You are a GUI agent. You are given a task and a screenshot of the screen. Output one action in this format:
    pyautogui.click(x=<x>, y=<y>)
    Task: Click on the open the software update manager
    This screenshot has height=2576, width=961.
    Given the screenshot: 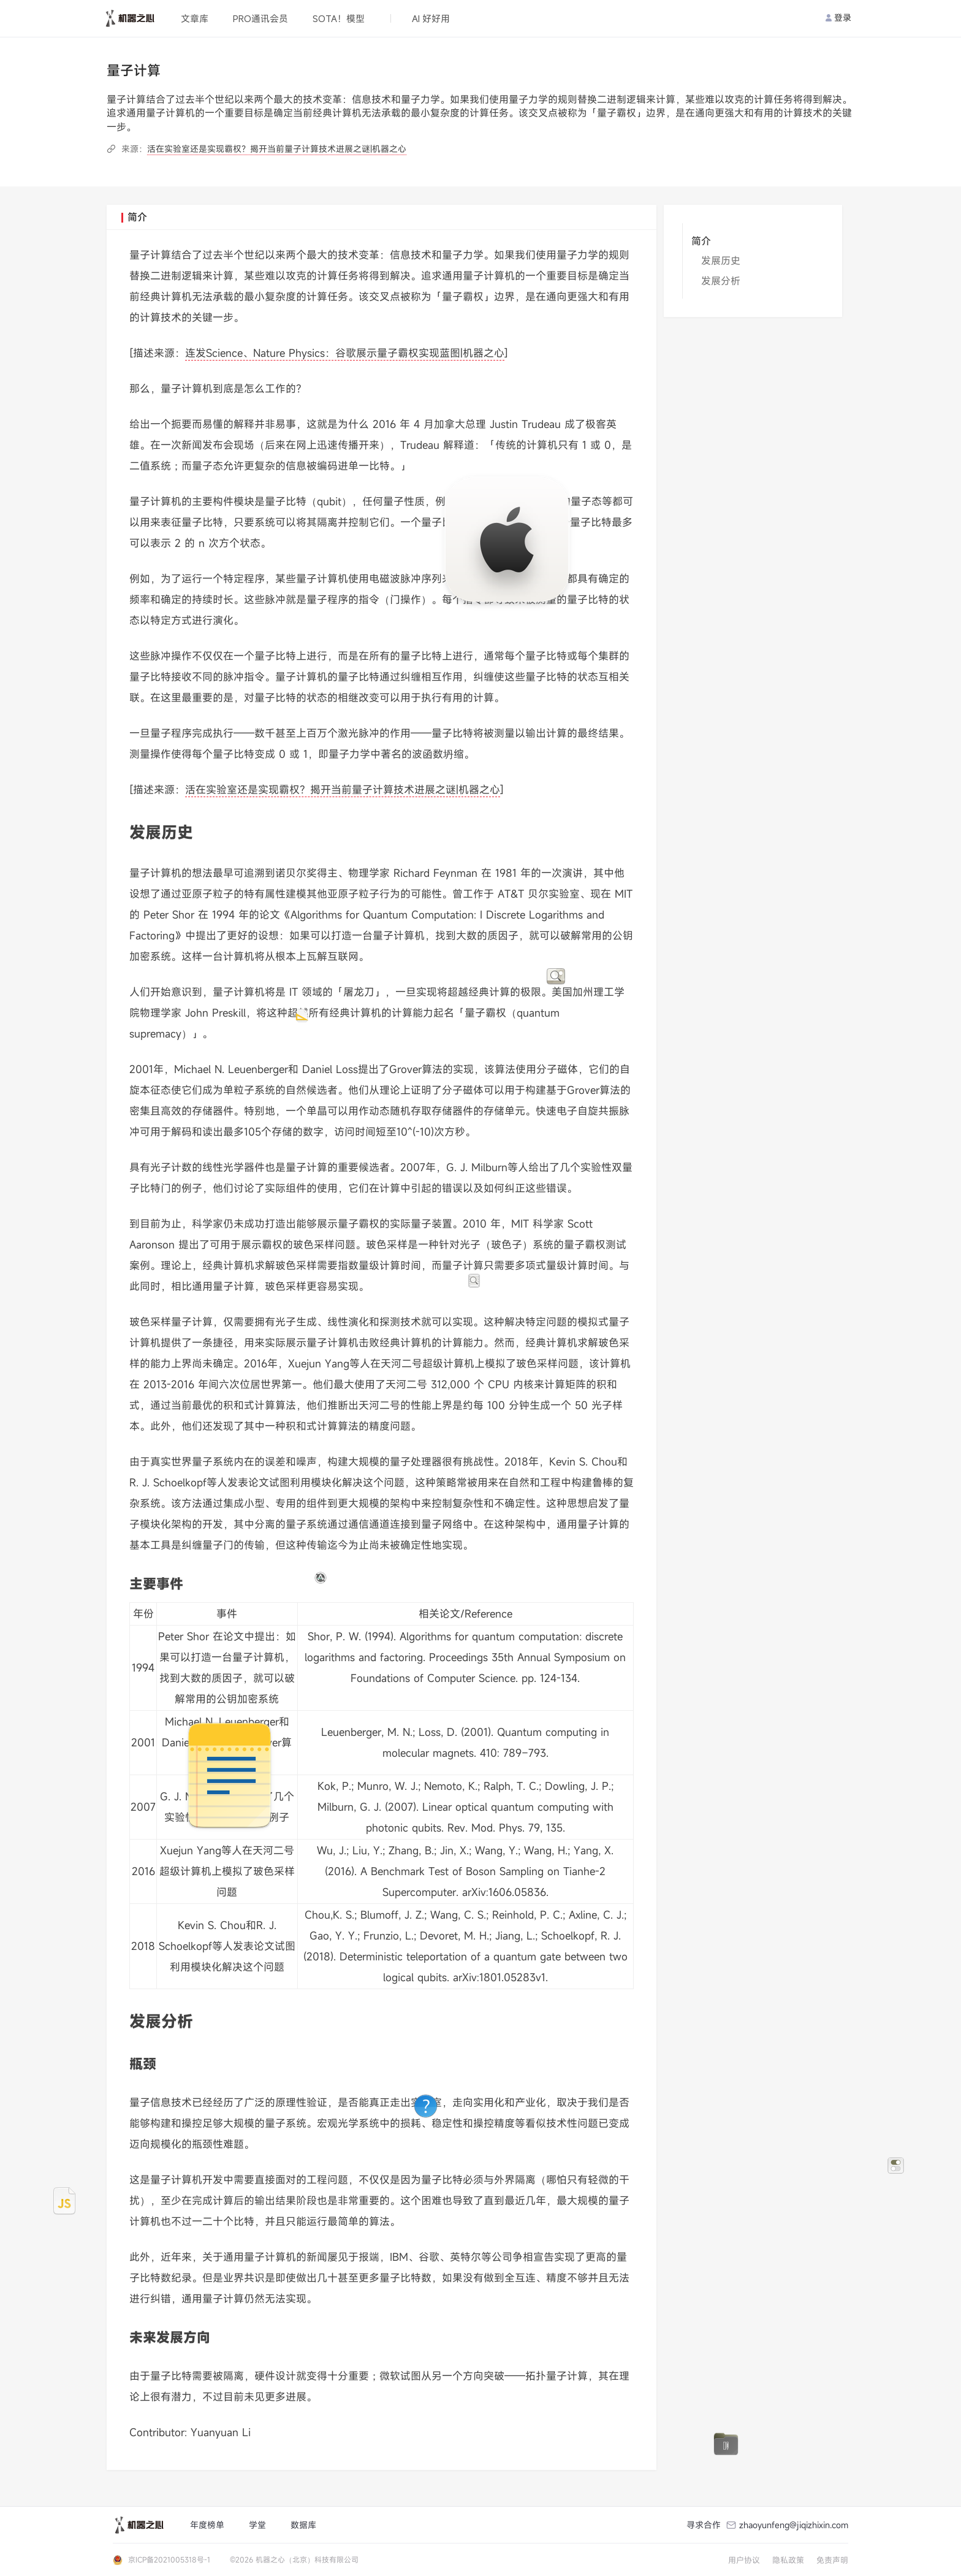 What is the action you would take?
    pyautogui.click(x=321, y=1578)
    